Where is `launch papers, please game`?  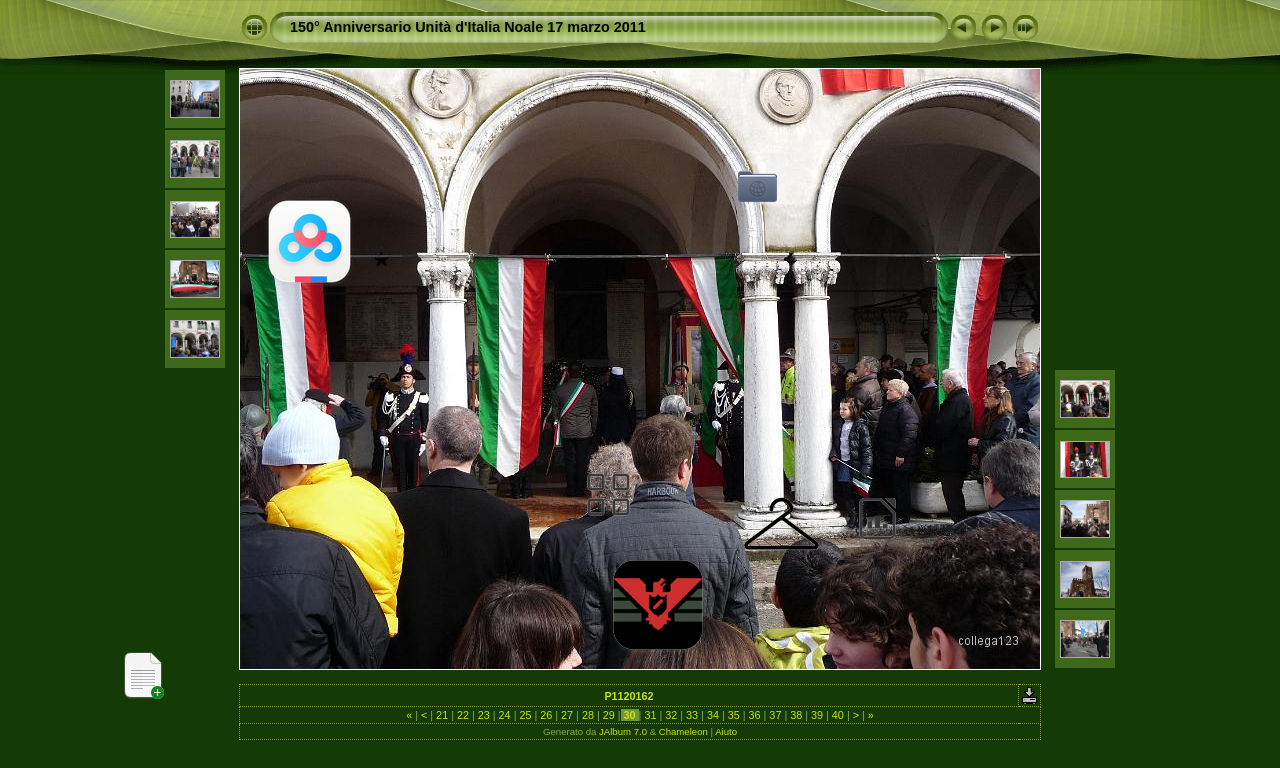 launch papers, please game is located at coordinates (658, 605).